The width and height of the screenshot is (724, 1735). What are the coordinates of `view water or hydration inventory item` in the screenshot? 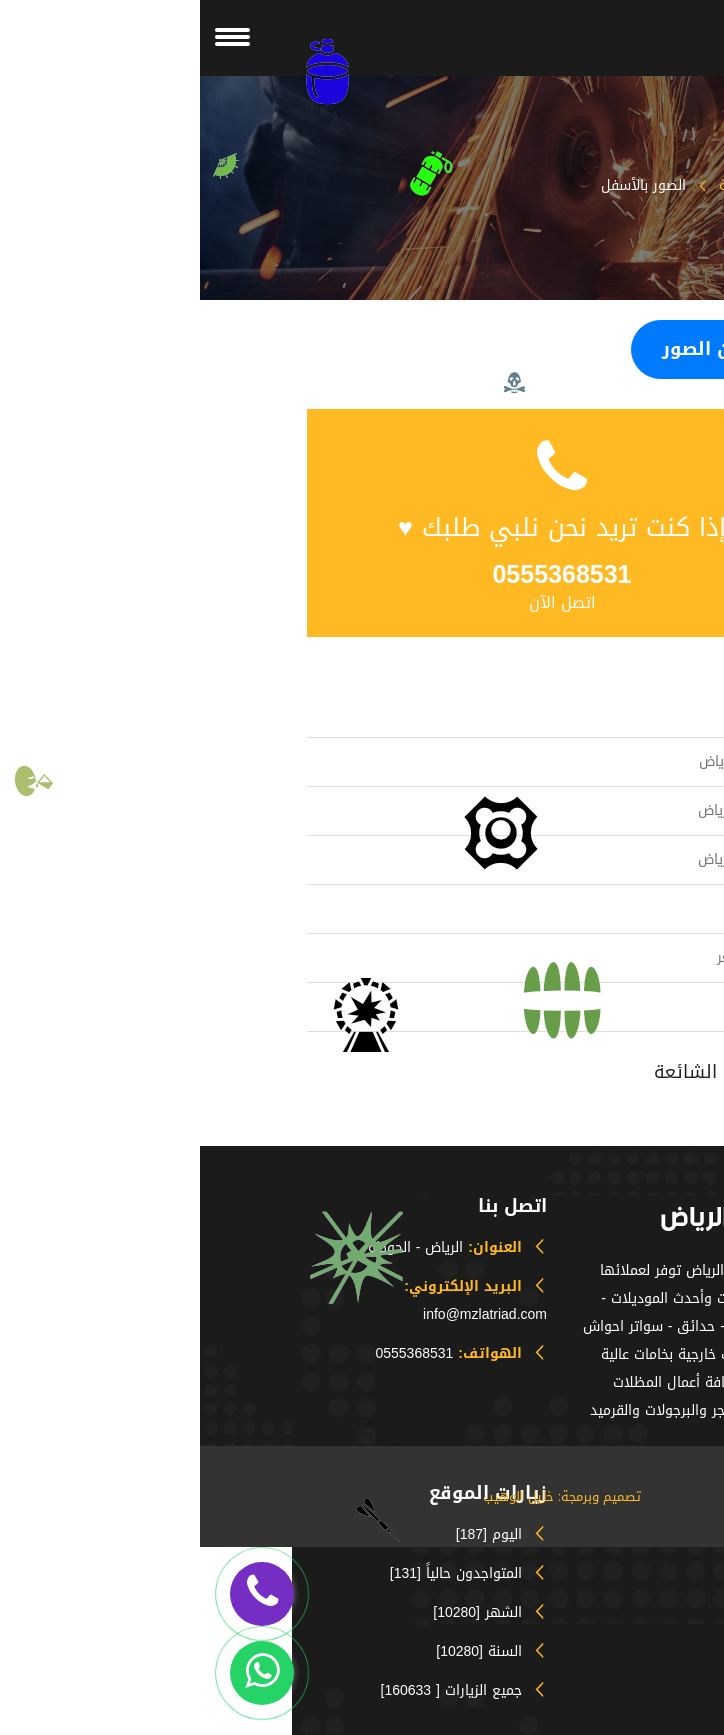 It's located at (327, 71).